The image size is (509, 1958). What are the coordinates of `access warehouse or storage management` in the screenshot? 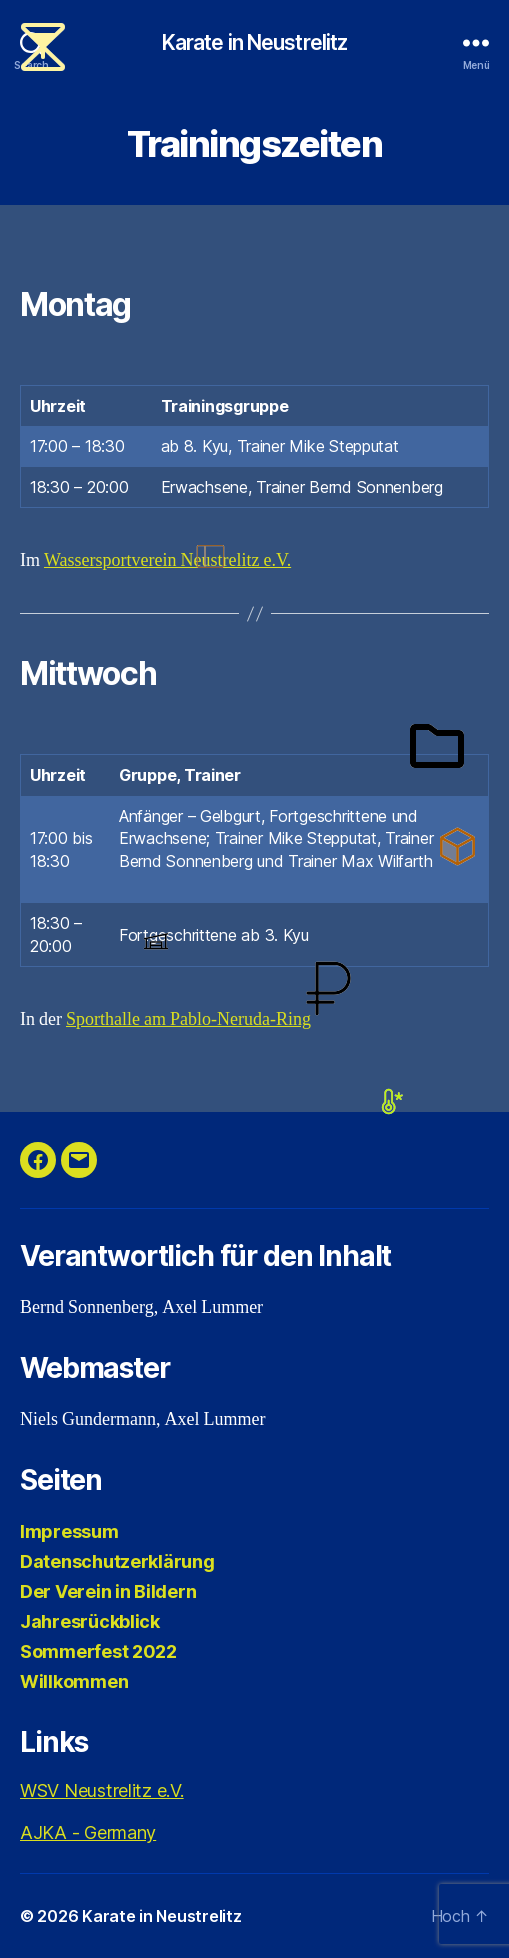 It's located at (156, 942).